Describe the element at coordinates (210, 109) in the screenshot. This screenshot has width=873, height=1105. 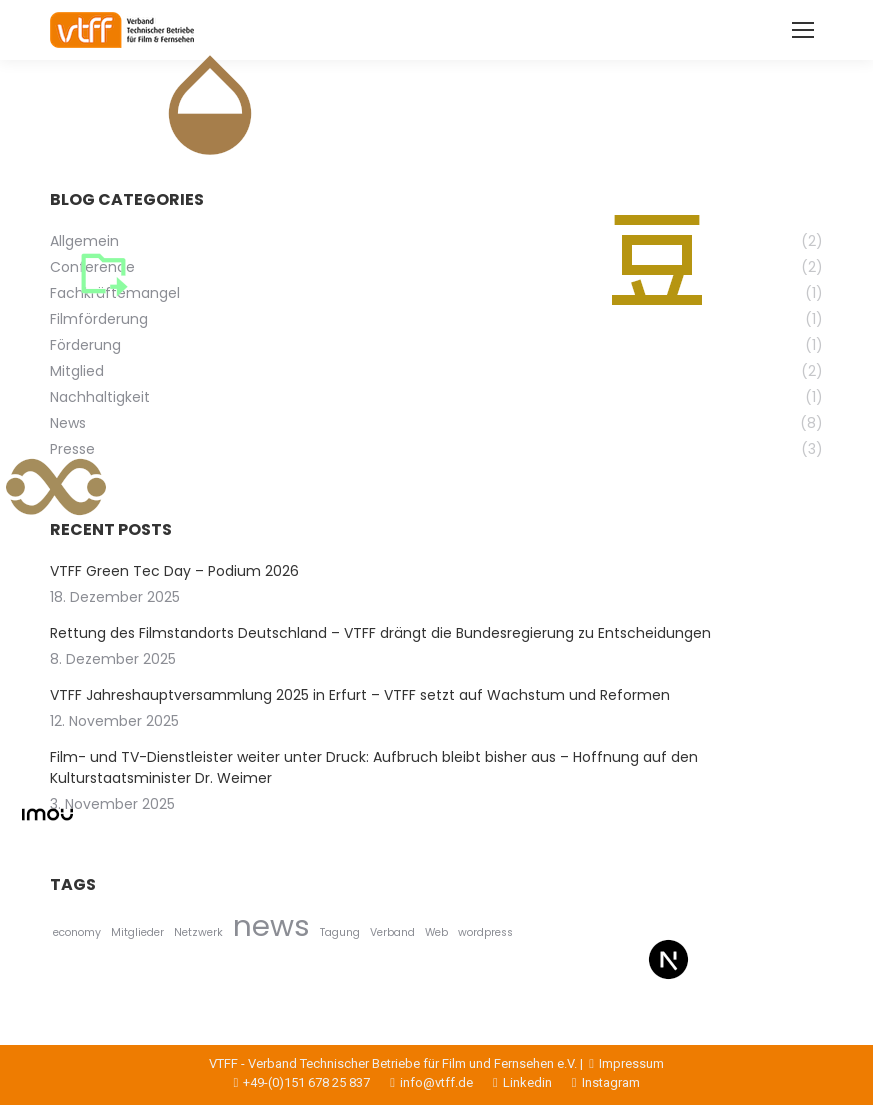
I see `adjust color contrast settings` at that location.